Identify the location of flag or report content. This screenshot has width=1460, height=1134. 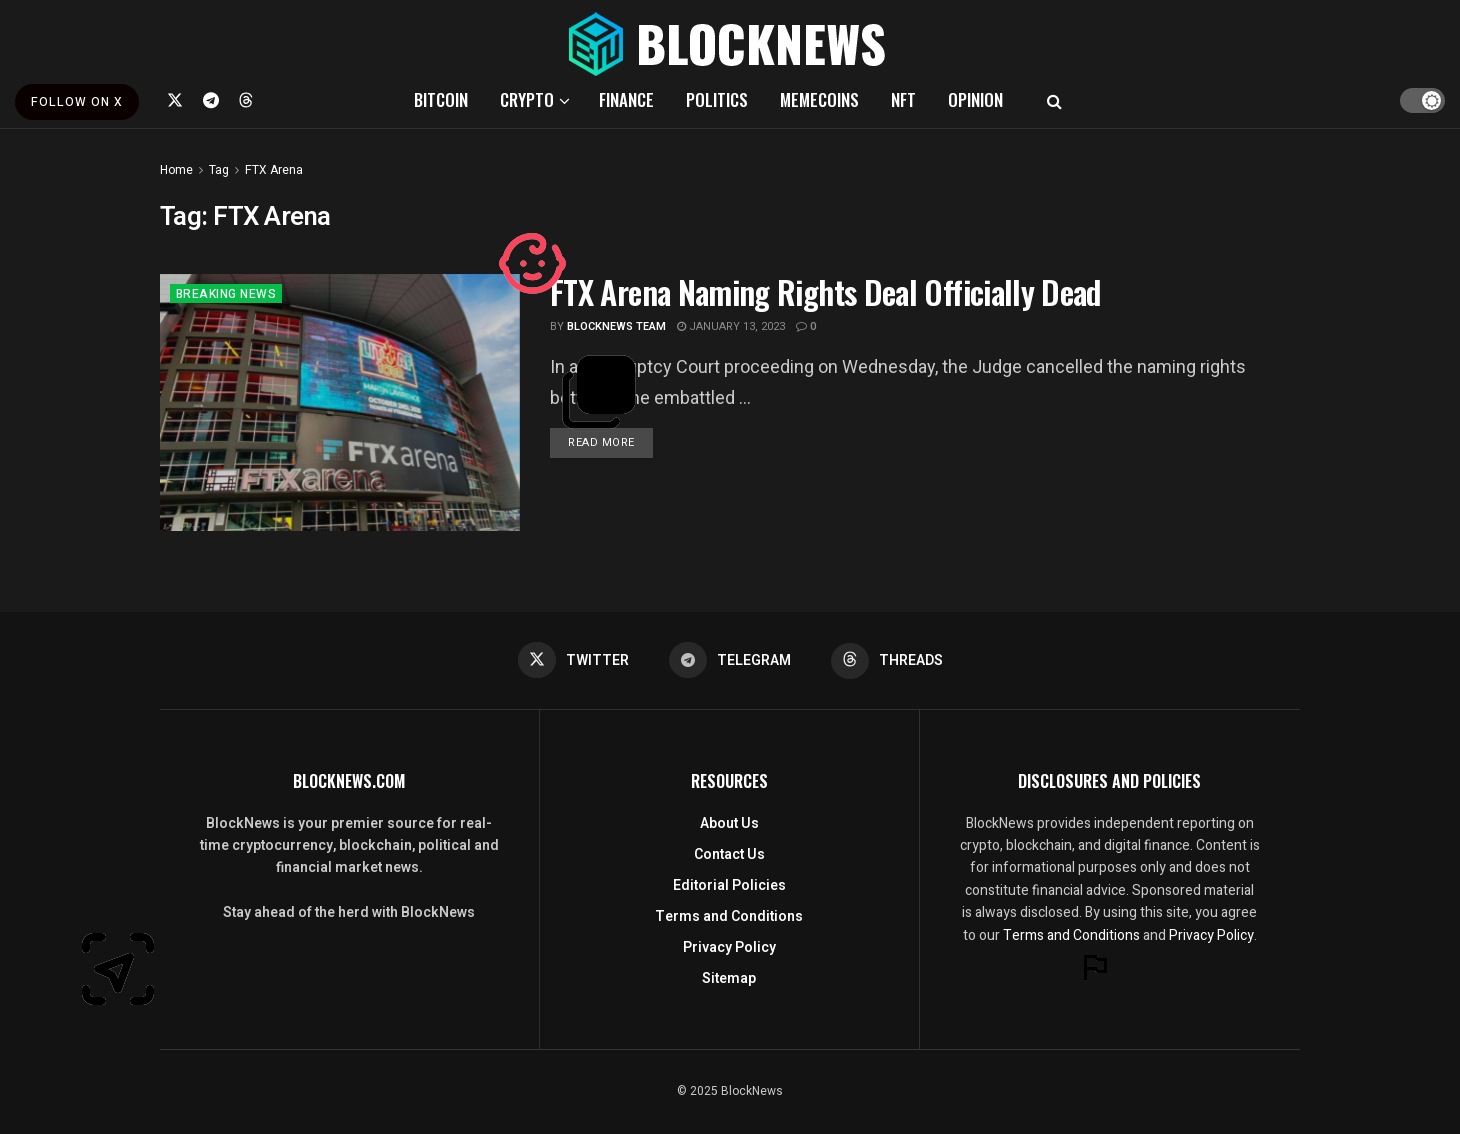
(1095, 967).